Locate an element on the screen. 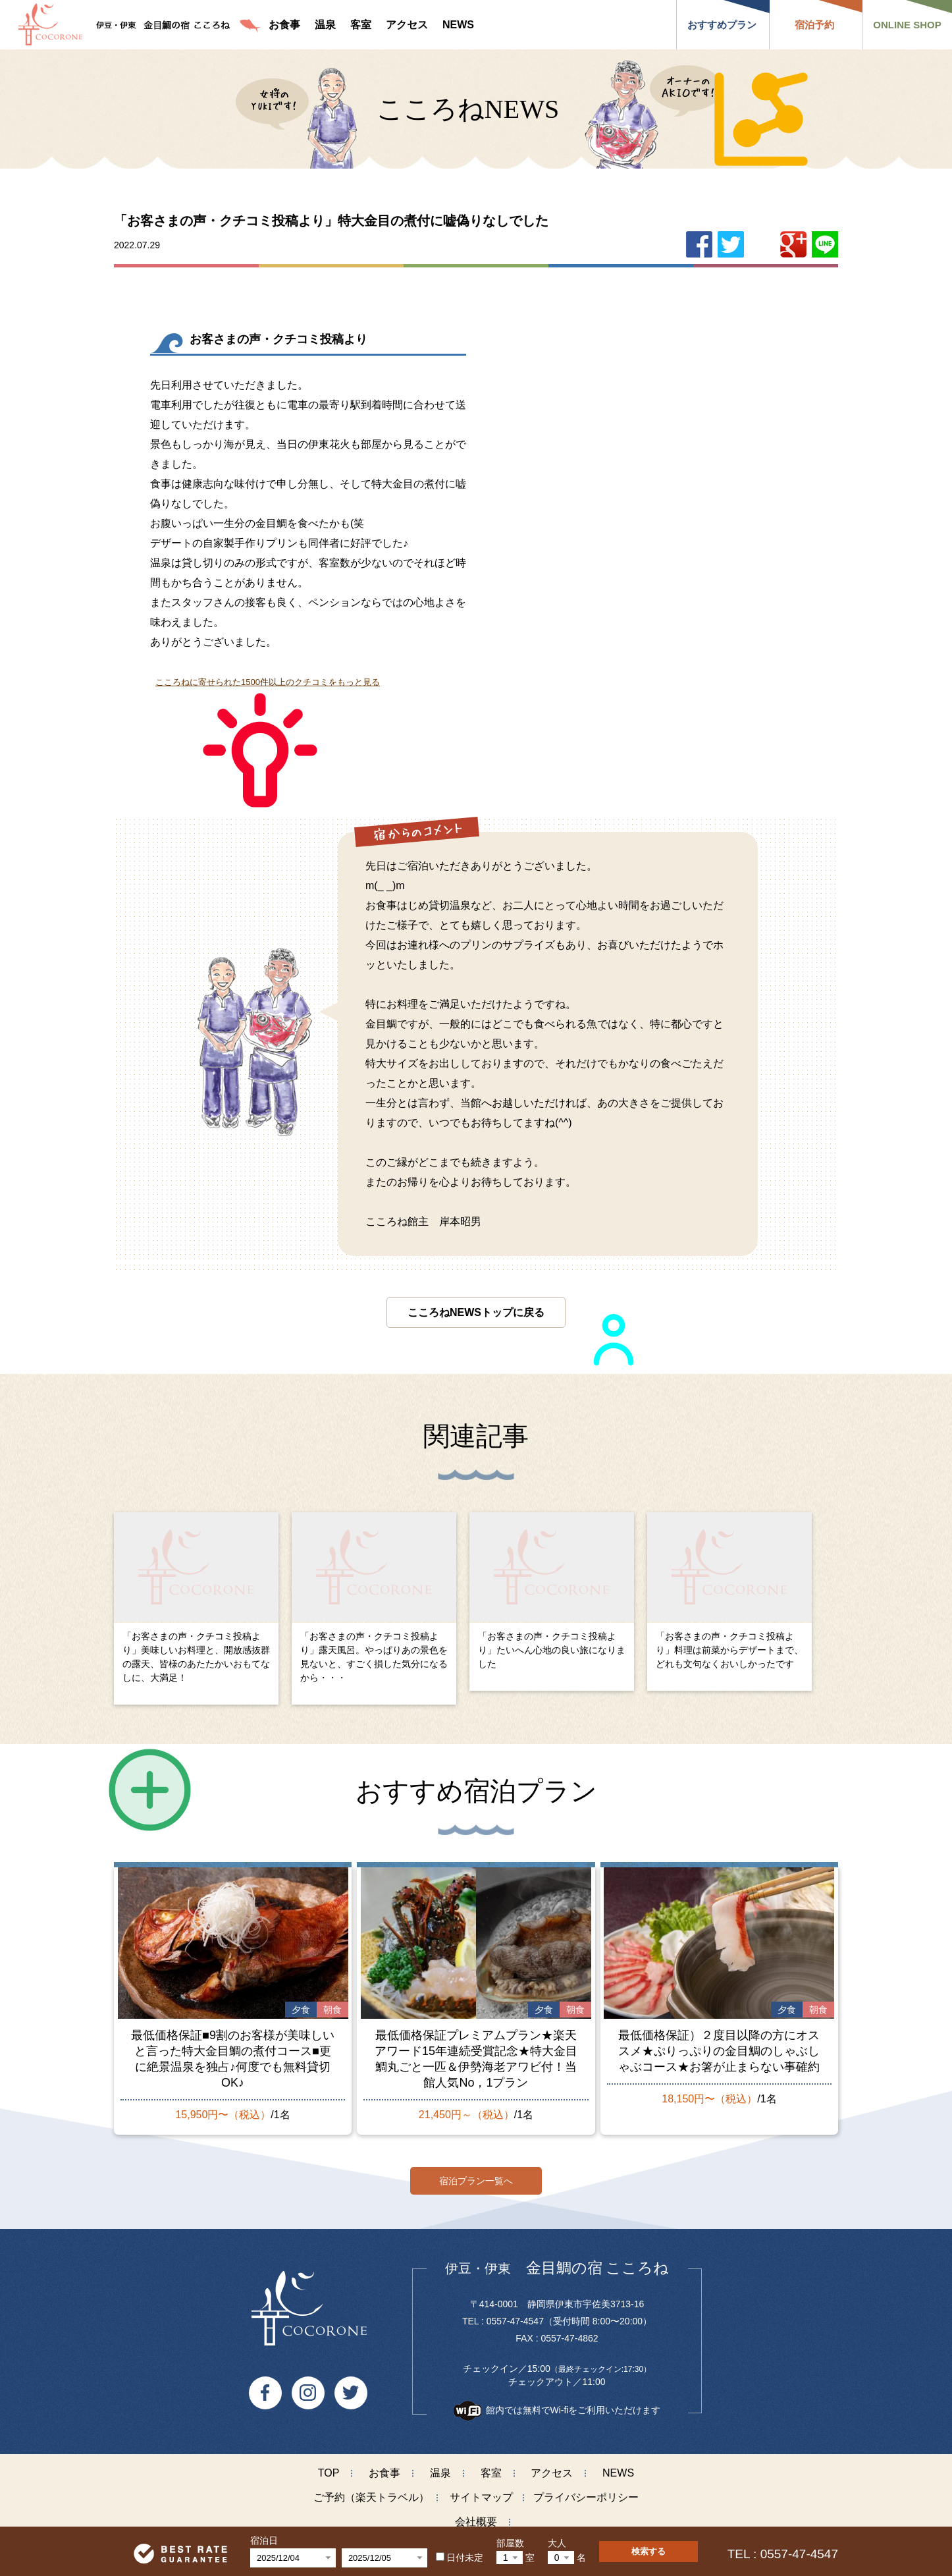  view scatter plot or data visualization is located at coordinates (761, 119).